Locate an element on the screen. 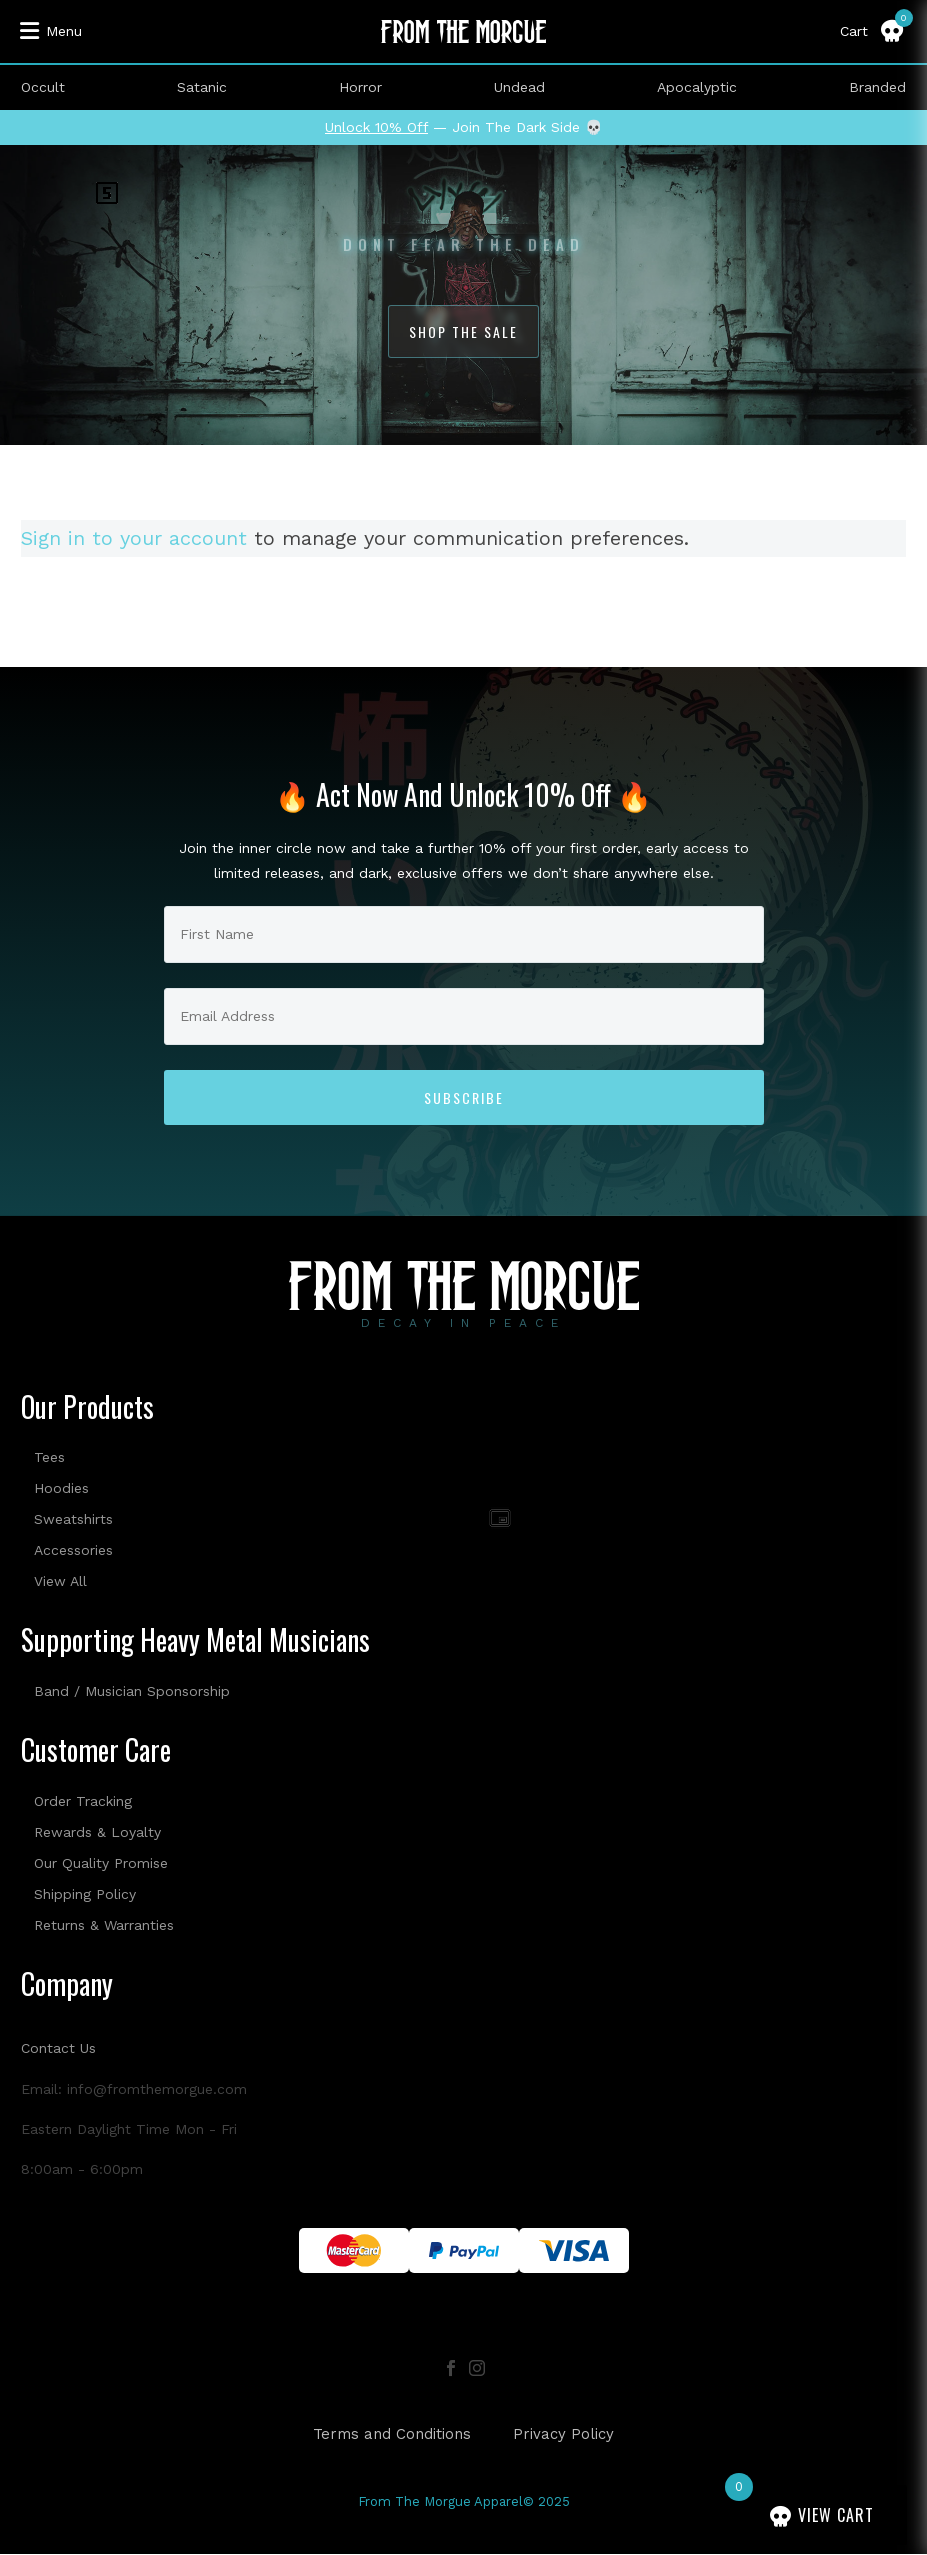 The height and width of the screenshot is (2555, 927). indicates step 5 in a multi-step process is located at coordinates (107, 193).